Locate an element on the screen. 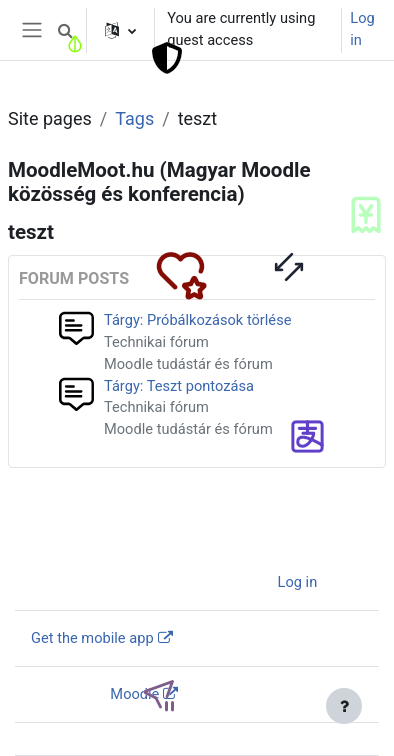  expand or resize diagonally is located at coordinates (289, 267).